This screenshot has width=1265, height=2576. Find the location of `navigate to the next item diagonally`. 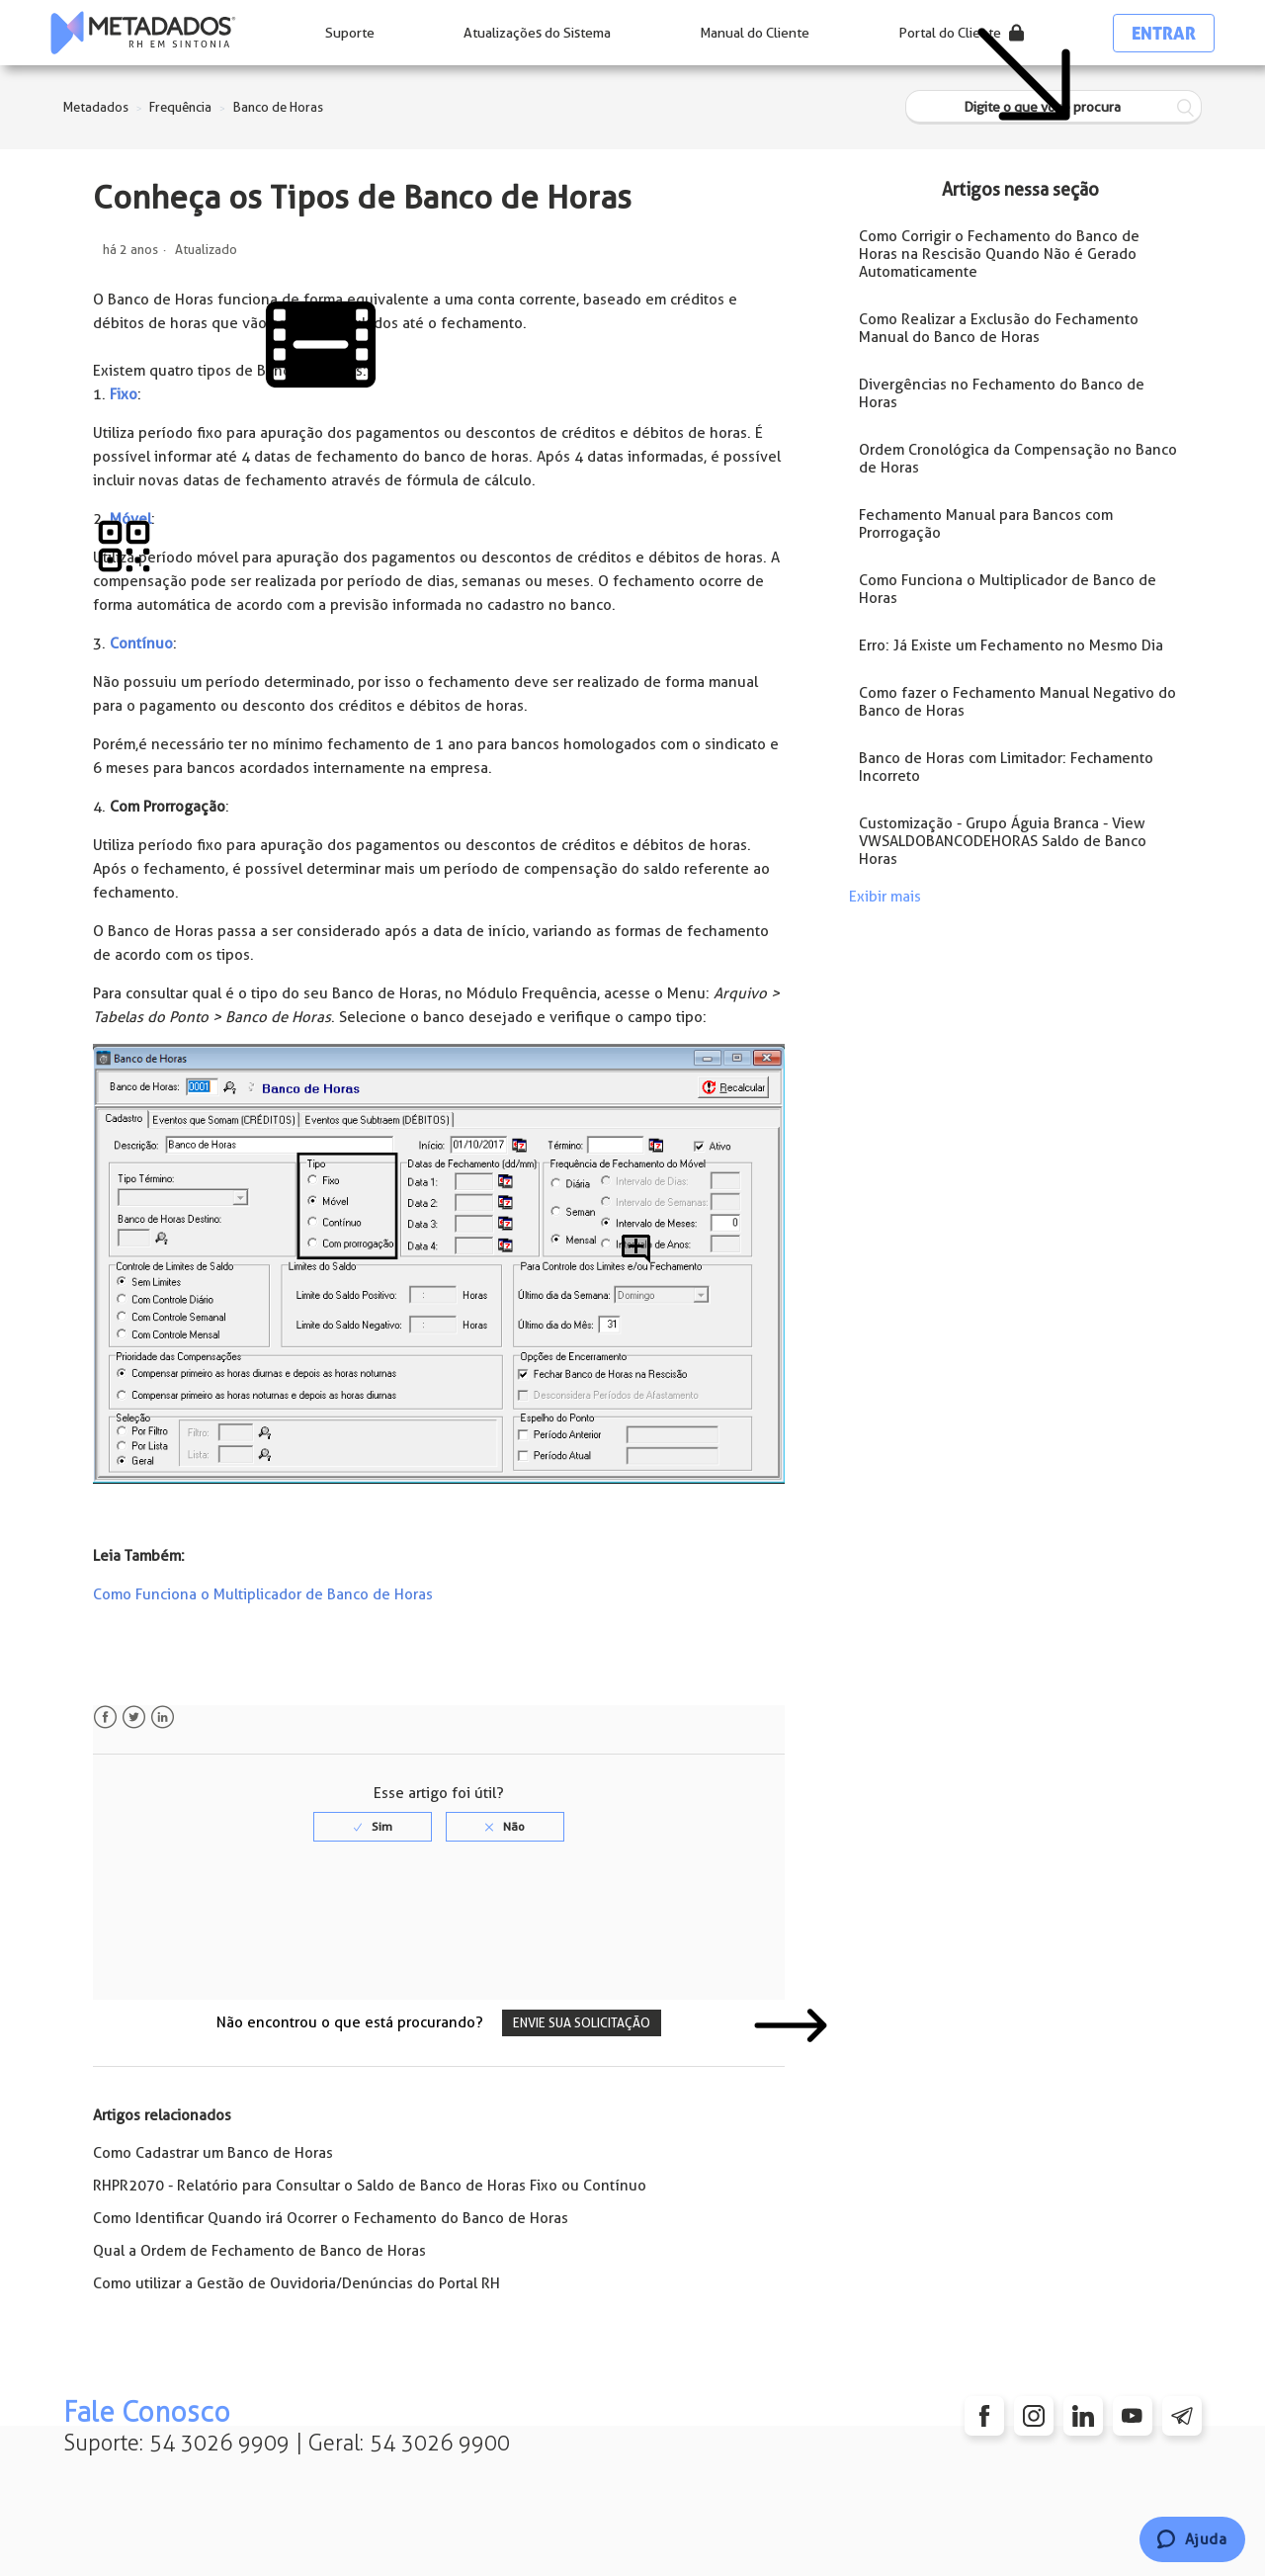

navigate to the next item diagonally is located at coordinates (1024, 74).